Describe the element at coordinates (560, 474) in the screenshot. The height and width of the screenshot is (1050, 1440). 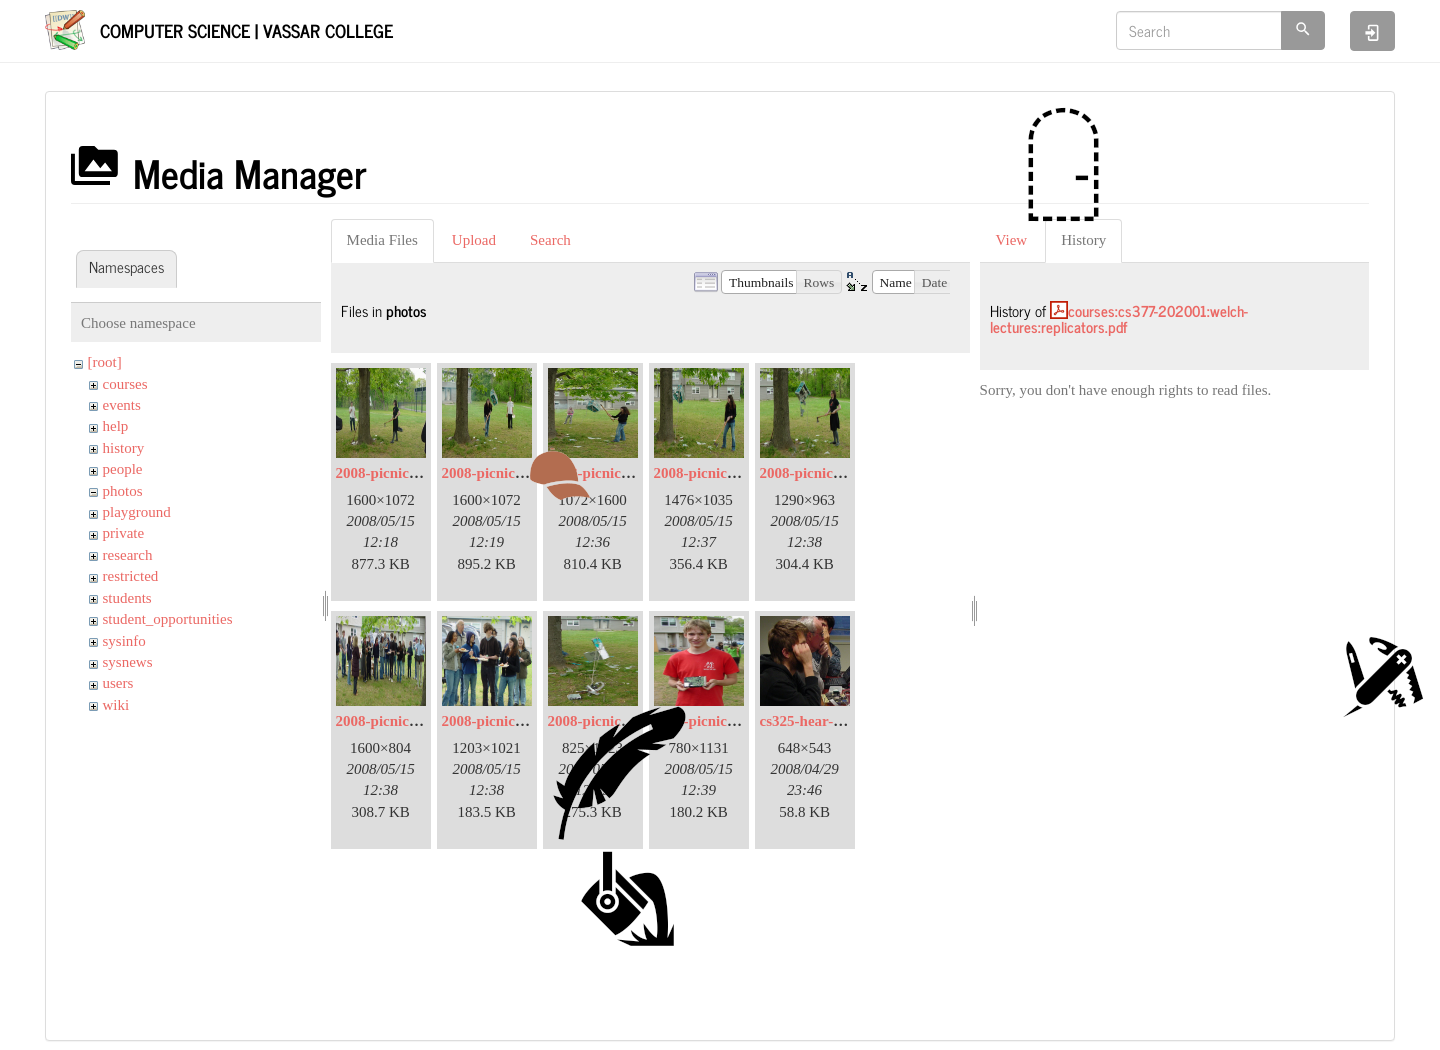
I see `access player profile or avatar customization` at that location.